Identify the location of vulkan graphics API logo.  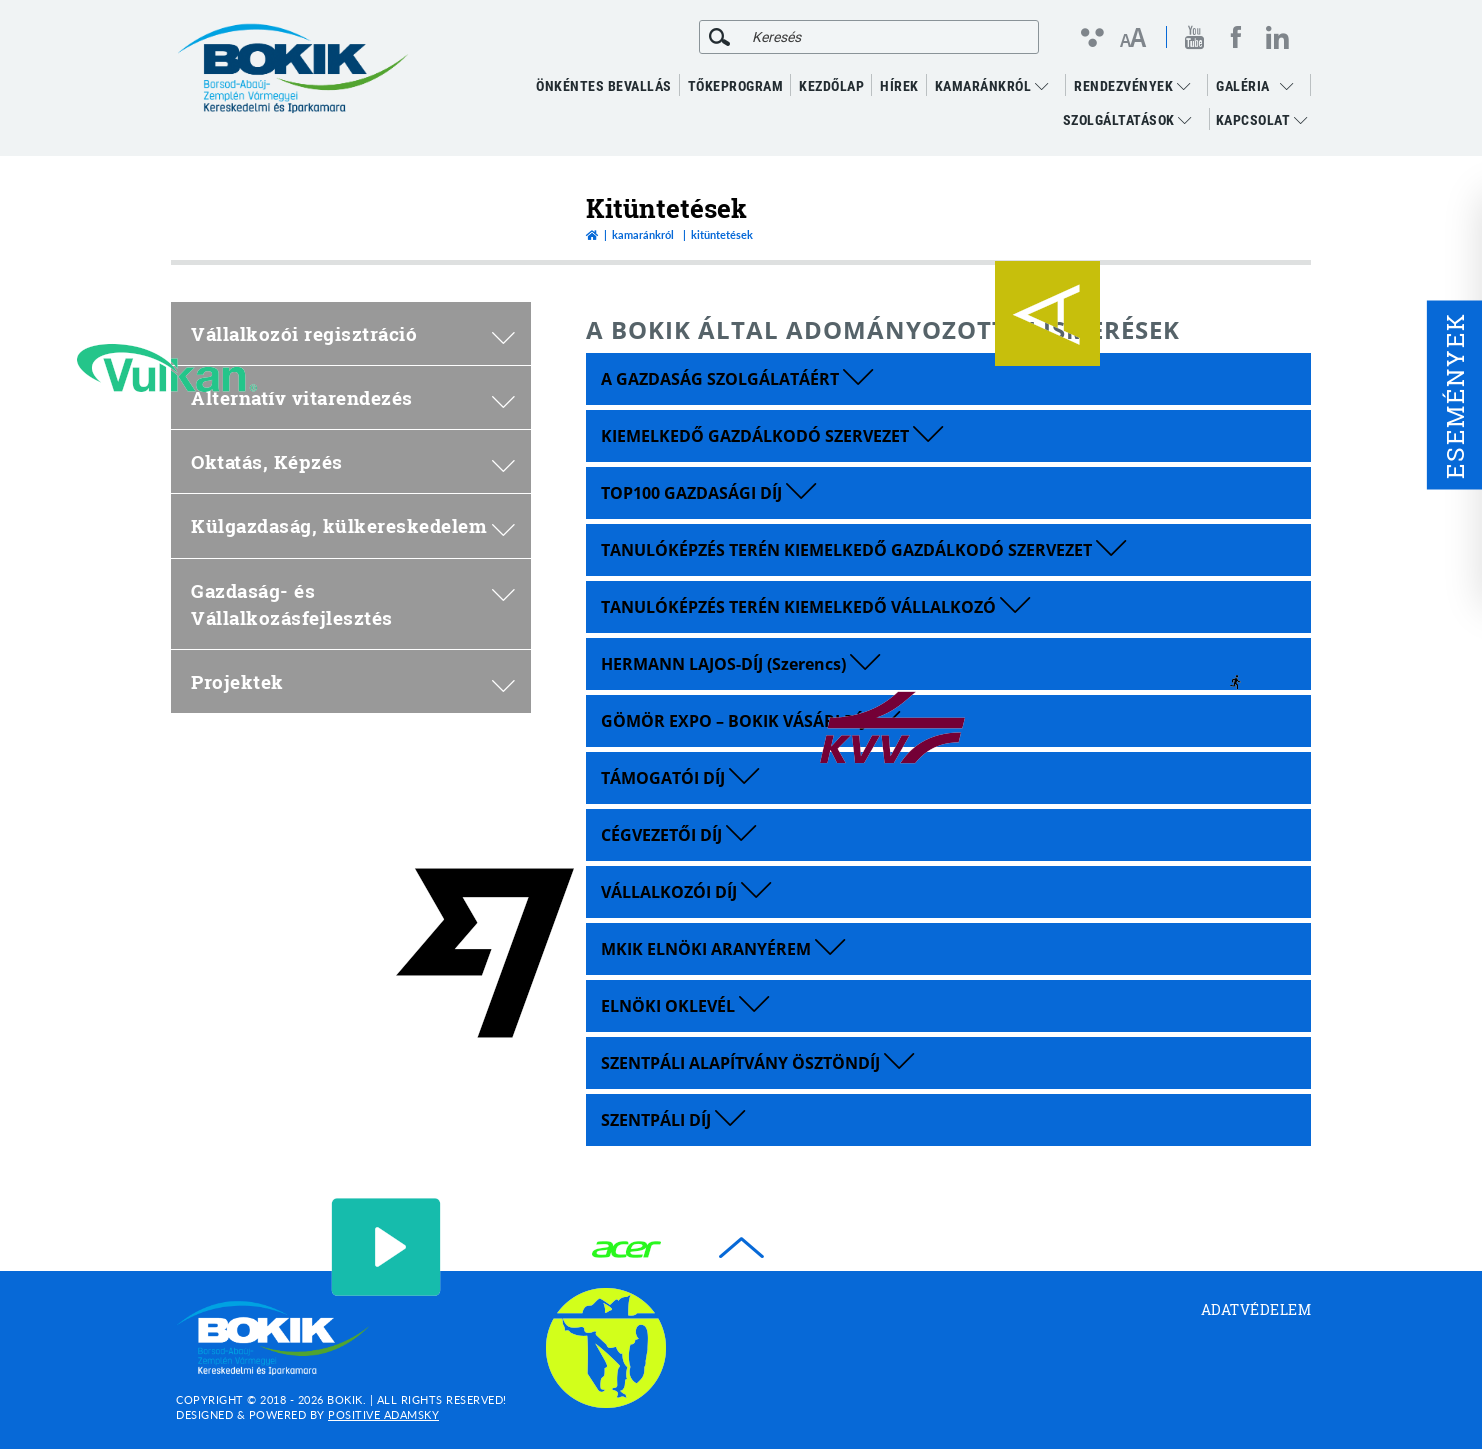
(167, 368).